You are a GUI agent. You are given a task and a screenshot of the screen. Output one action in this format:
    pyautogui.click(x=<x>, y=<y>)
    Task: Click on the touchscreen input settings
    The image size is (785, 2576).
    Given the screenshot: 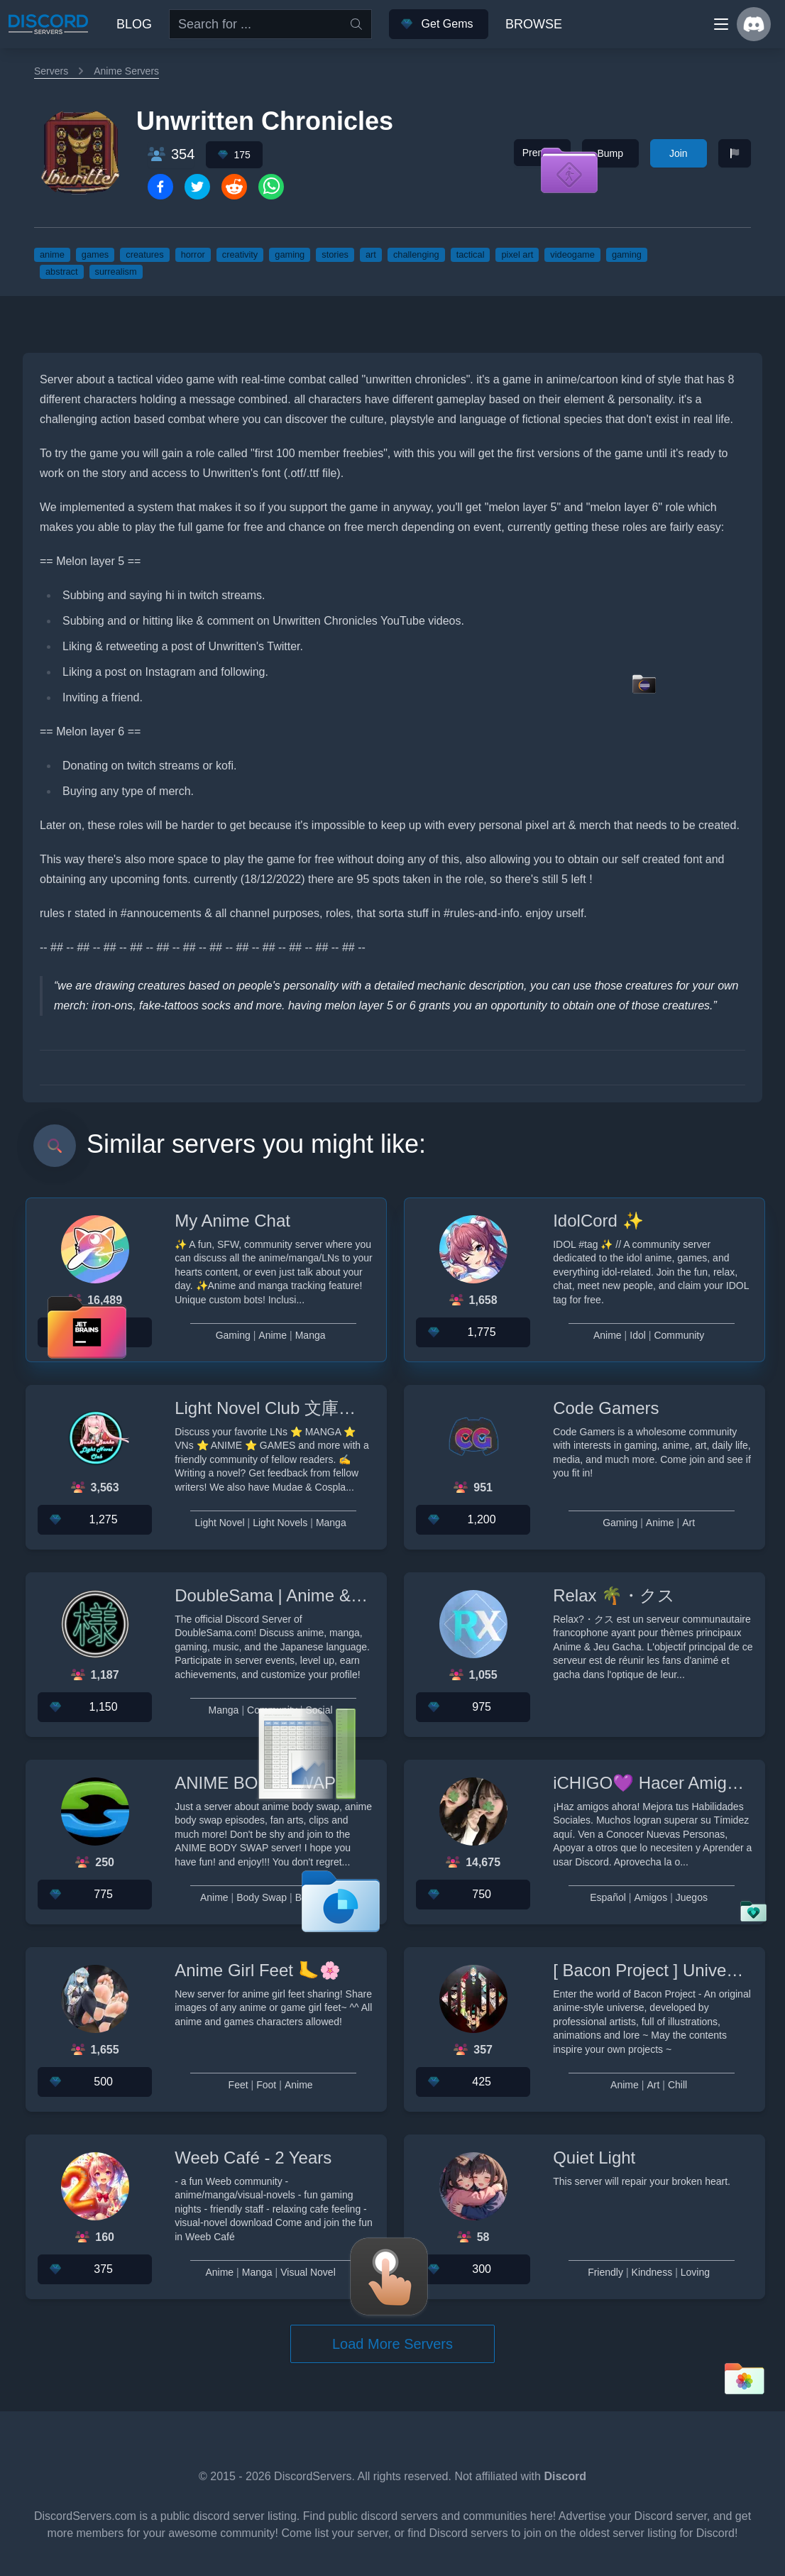 What is the action you would take?
    pyautogui.click(x=389, y=2276)
    